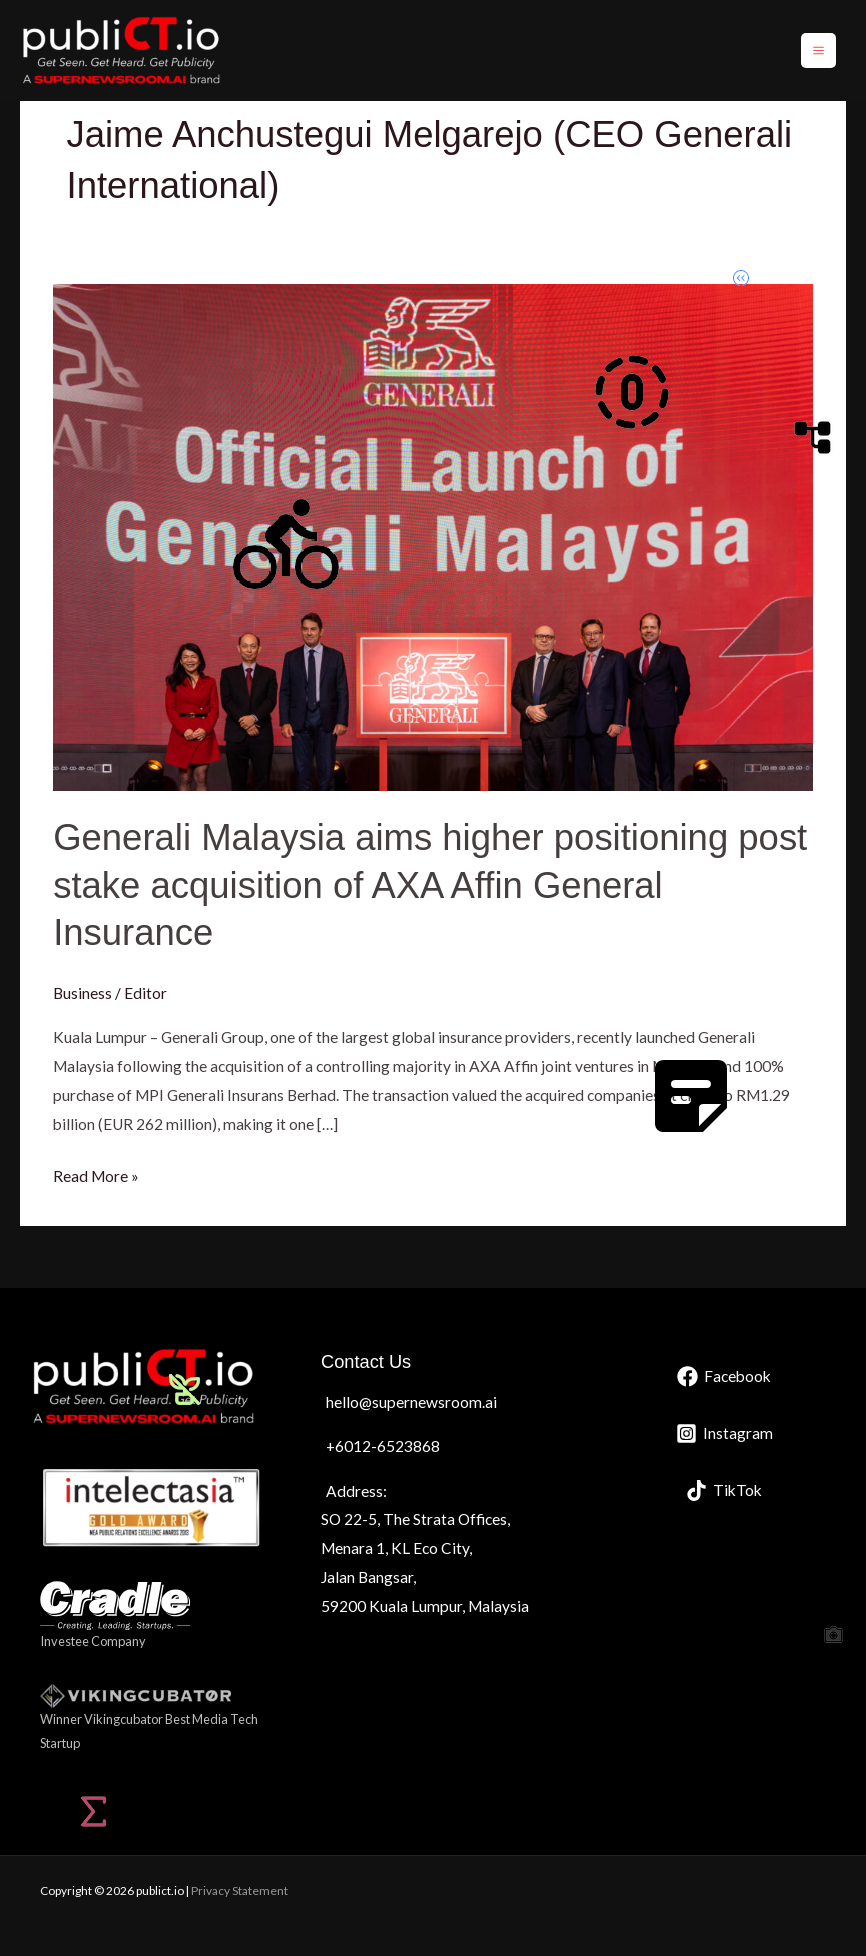 The width and height of the screenshot is (866, 1956). Describe the element at coordinates (691, 1096) in the screenshot. I see `create a new note` at that location.